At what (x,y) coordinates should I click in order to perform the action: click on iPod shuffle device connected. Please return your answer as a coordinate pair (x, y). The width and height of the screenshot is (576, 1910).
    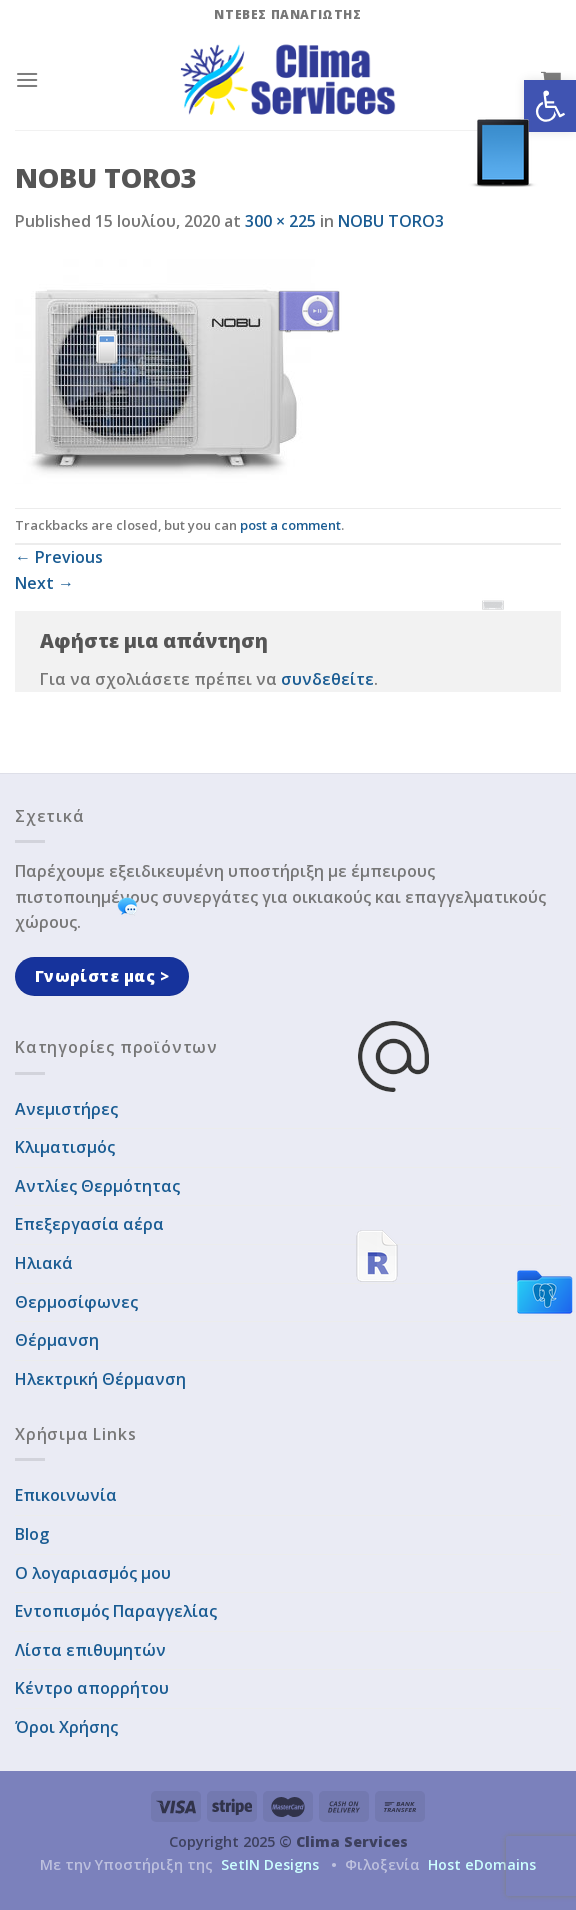
    Looking at the image, I should click on (309, 300).